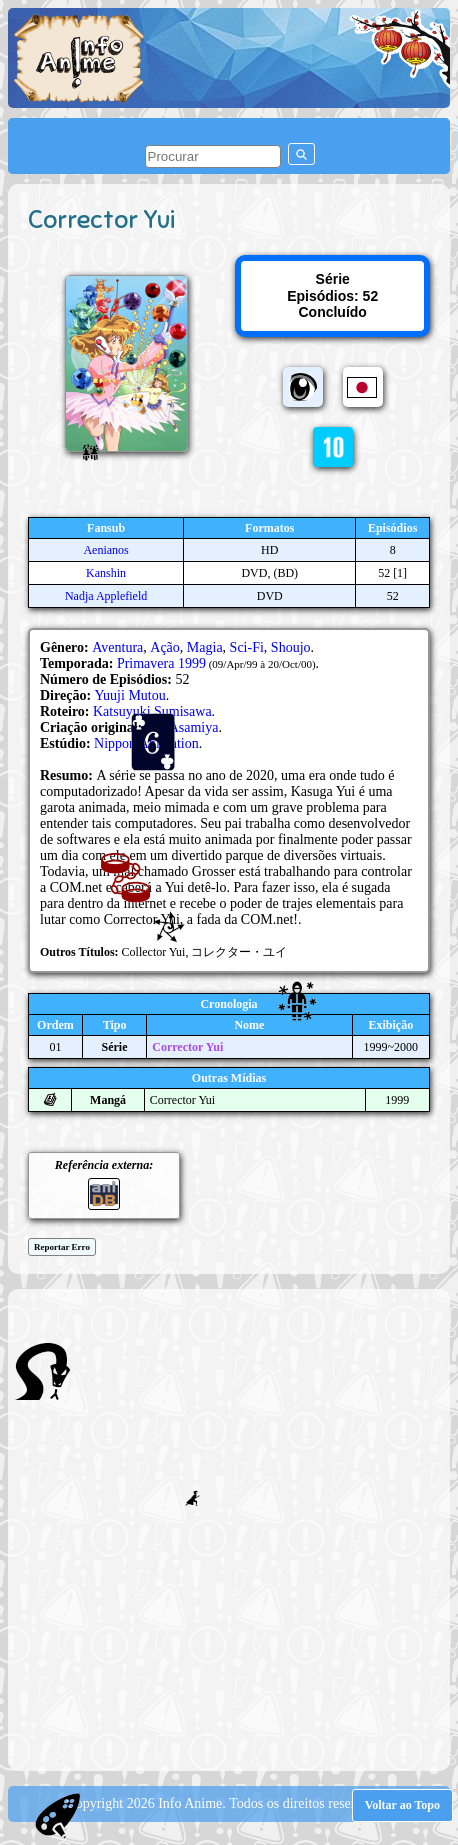 The width and height of the screenshot is (458, 1845). What do you see at coordinates (91, 452) in the screenshot?
I see `explore forest or woodland area in game` at bounding box center [91, 452].